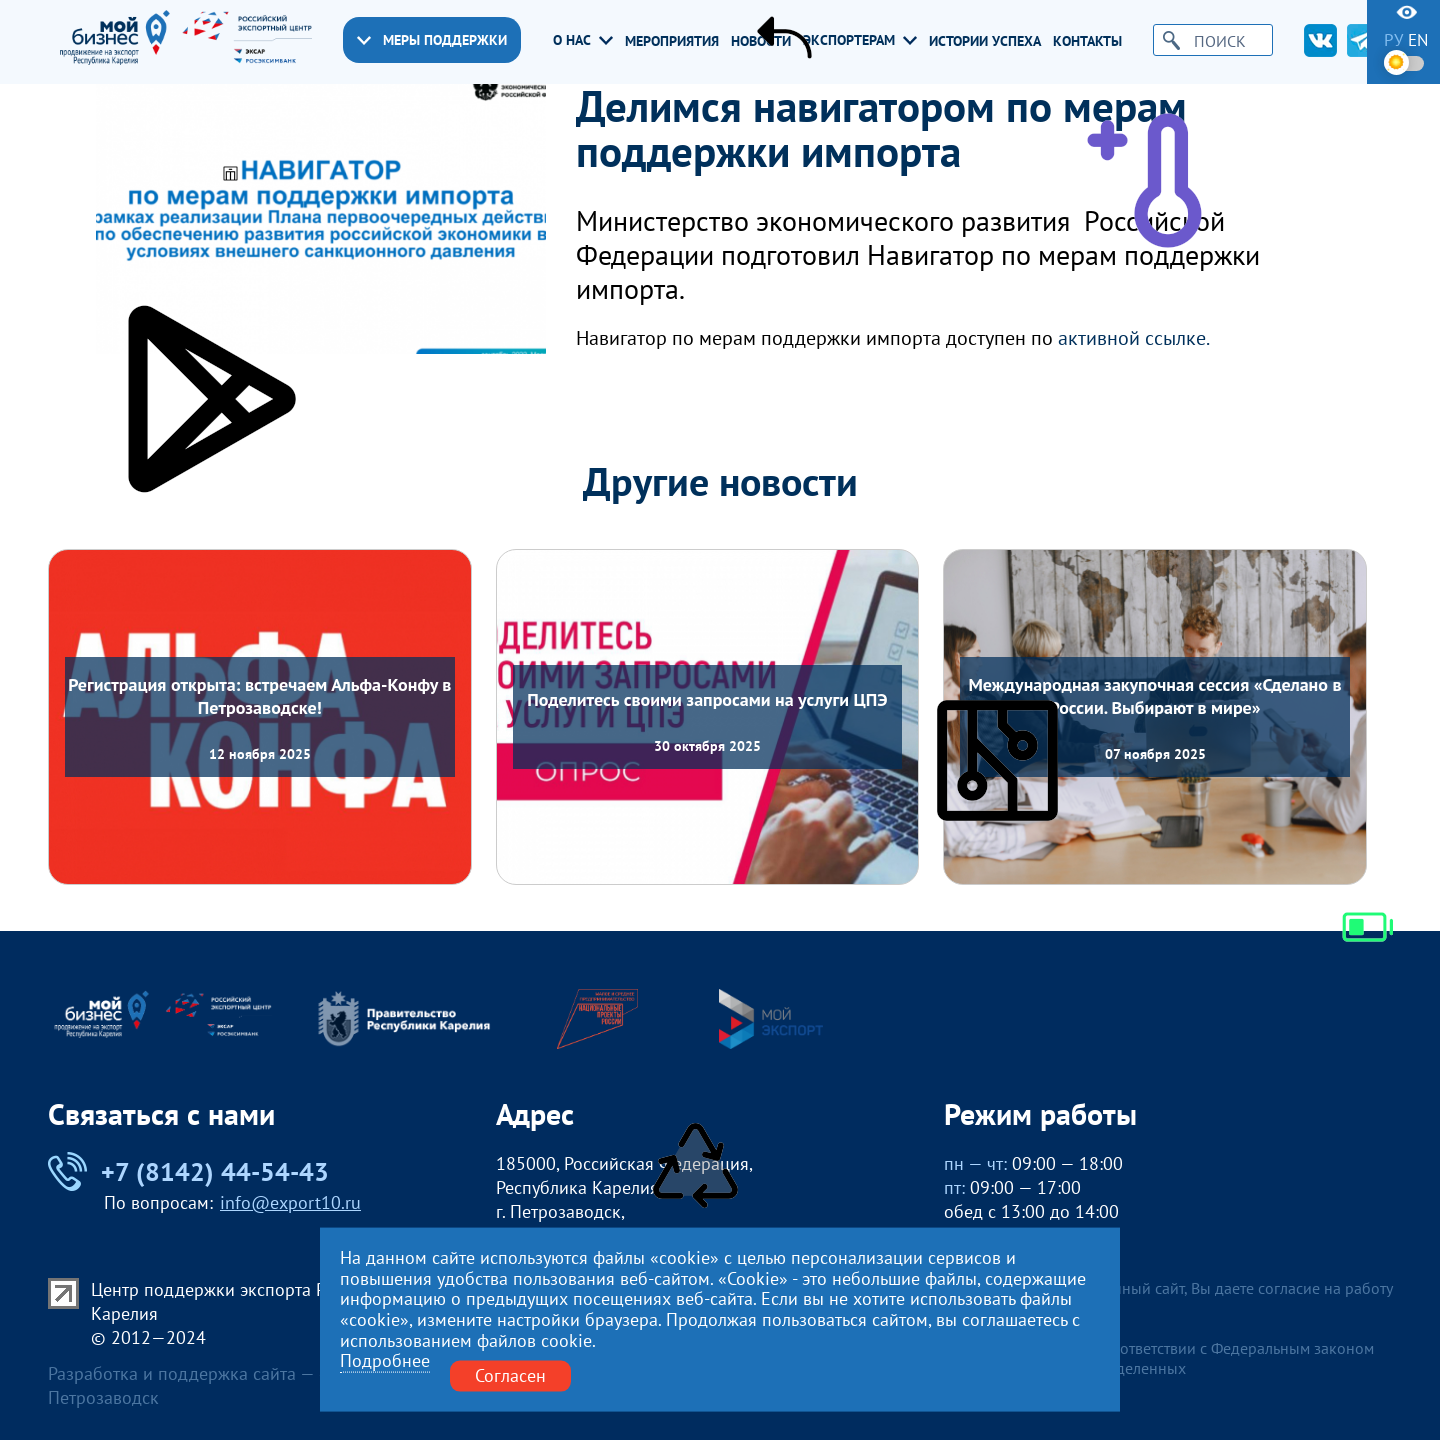 The image size is (1440, 1440). I want to click on open google play store, so click(196, 399).